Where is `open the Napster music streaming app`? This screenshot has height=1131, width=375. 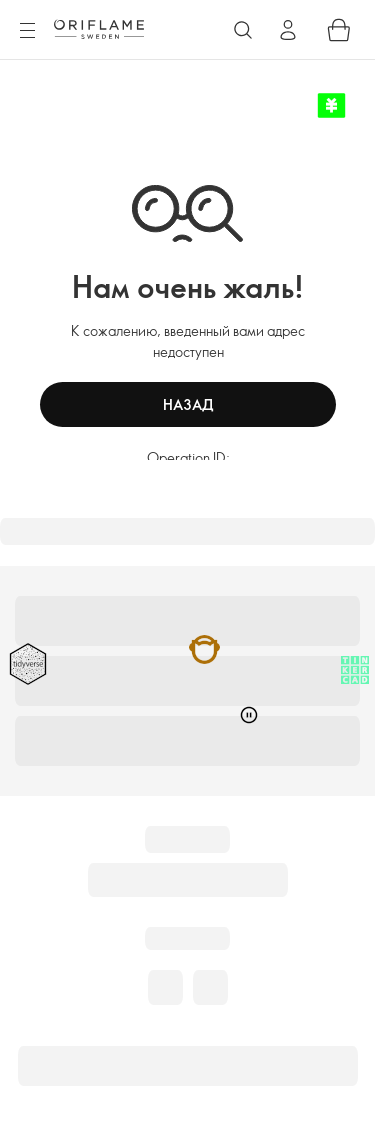 open the Napster music streaming app is located at coordinates (204, 649).